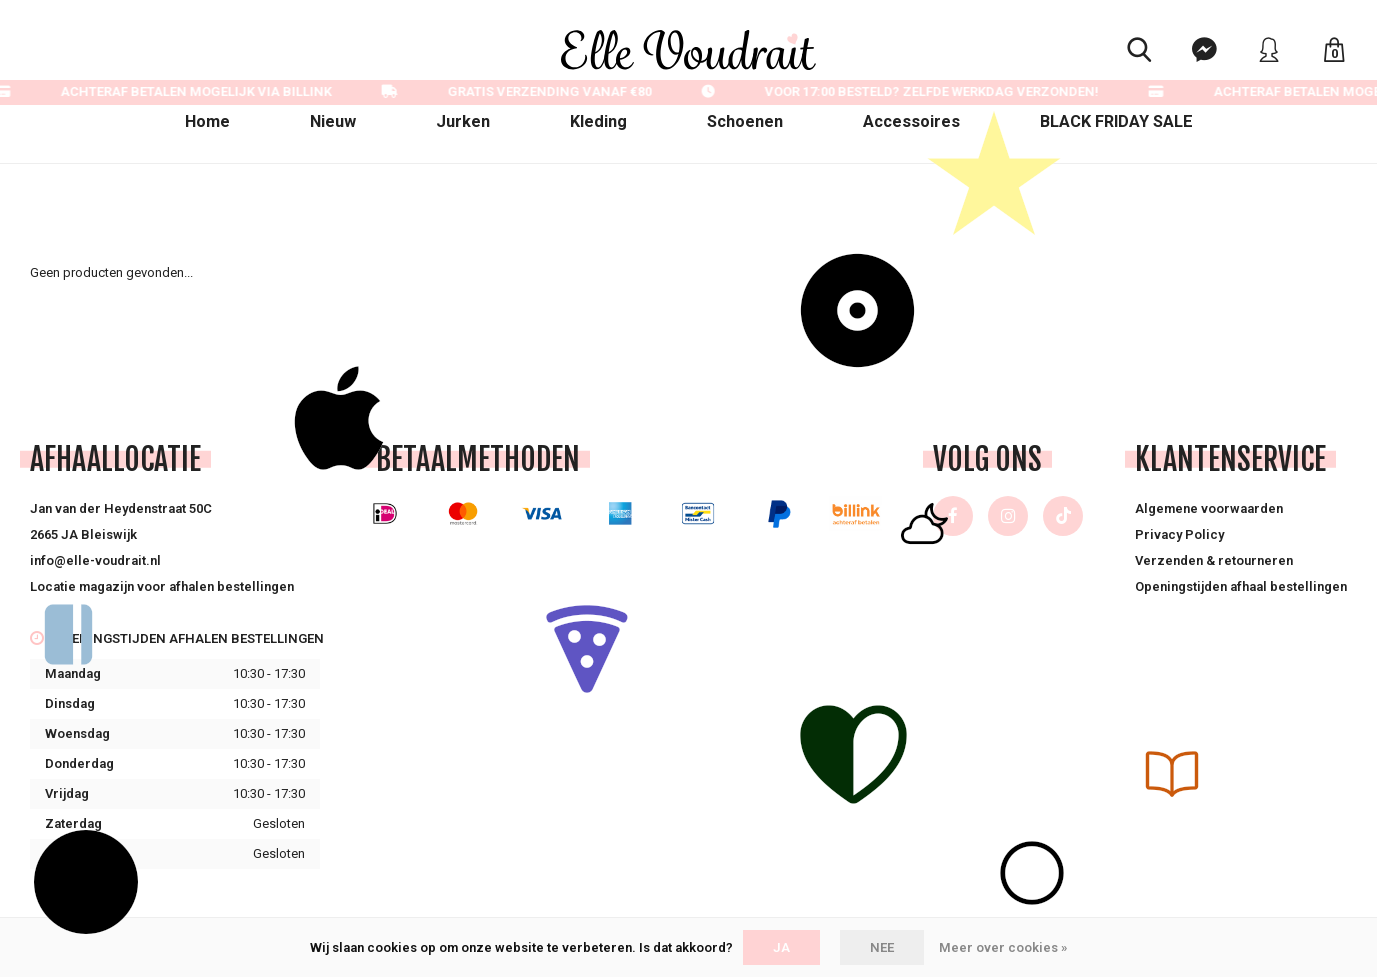 This screenshot has width=1377, height=977. What do you see at coordinates (86, 882) in the screenshot?
I see `select or mark an item` at bounding box center [86, 882].